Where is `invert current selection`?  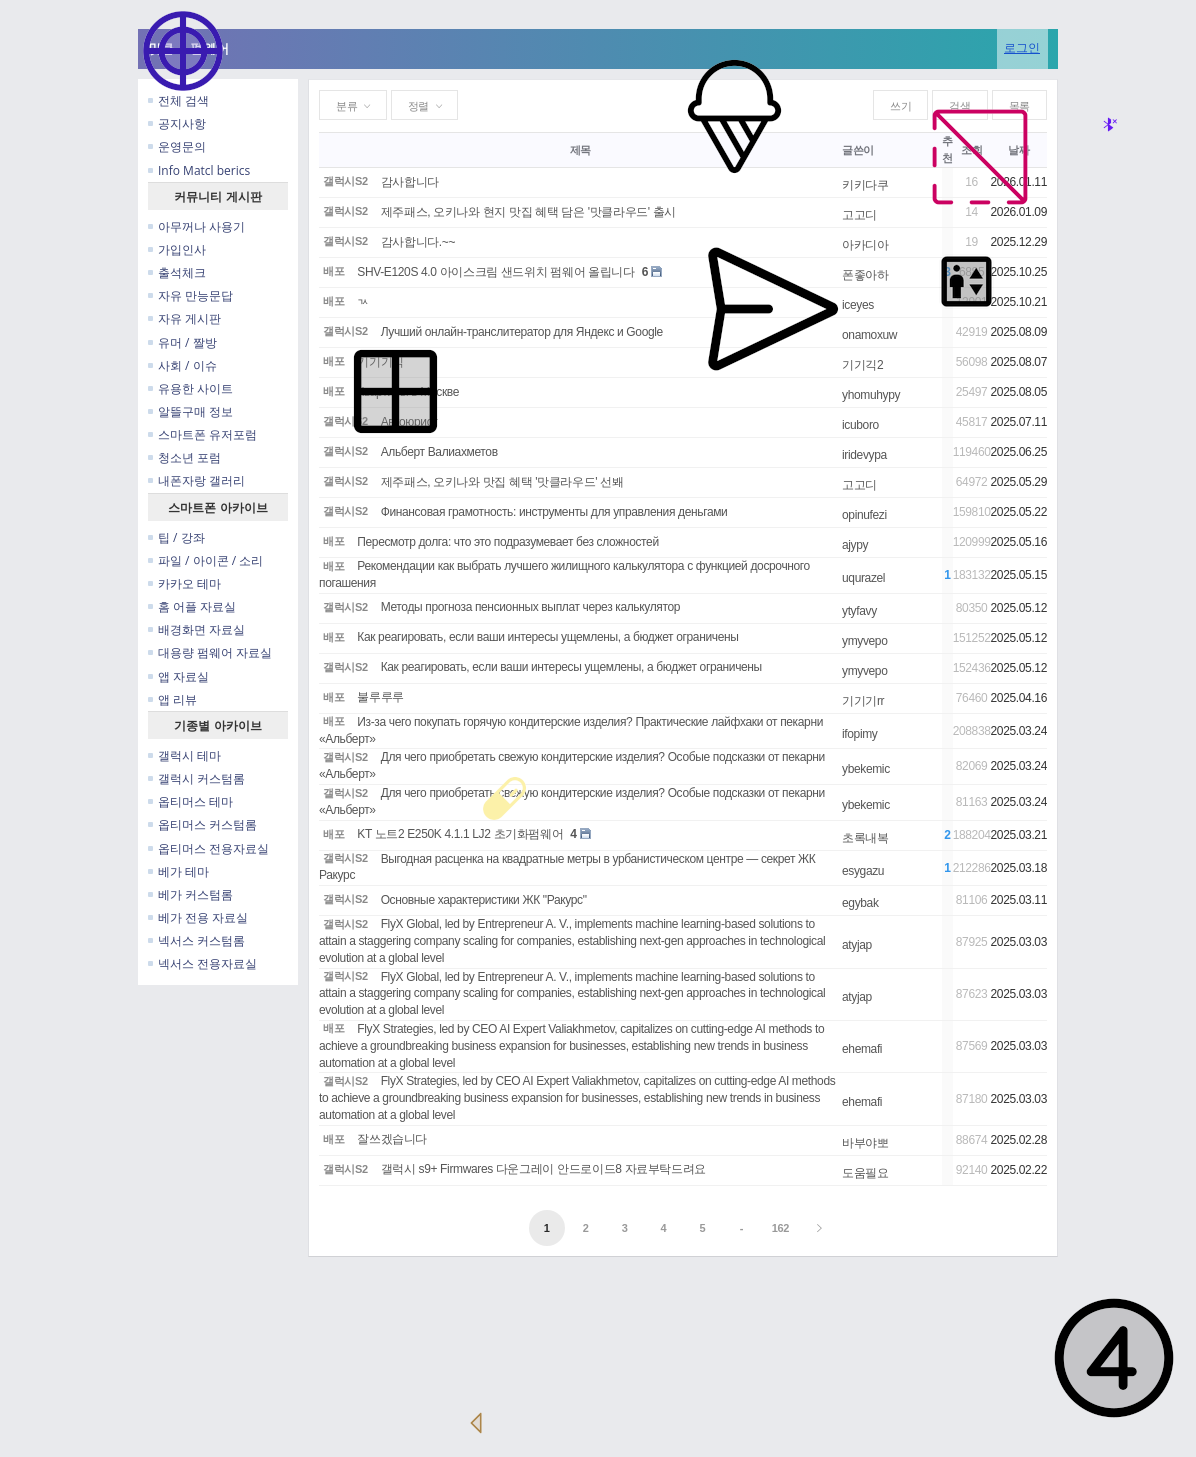 invert current selection is located at coordinates (980, 157).